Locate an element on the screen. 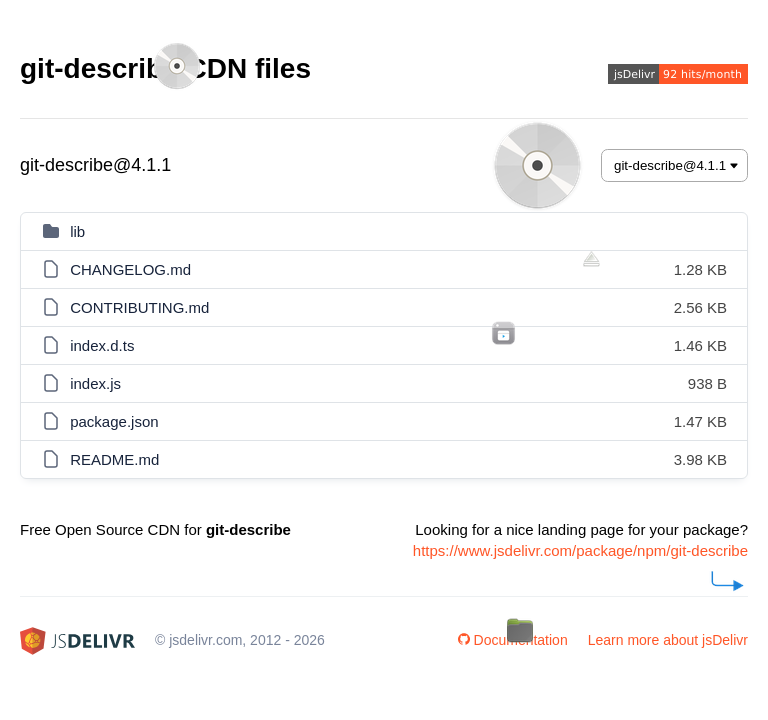 The image size is (768, 720). open video or media playback preferences is located at coordinates (503, 333).